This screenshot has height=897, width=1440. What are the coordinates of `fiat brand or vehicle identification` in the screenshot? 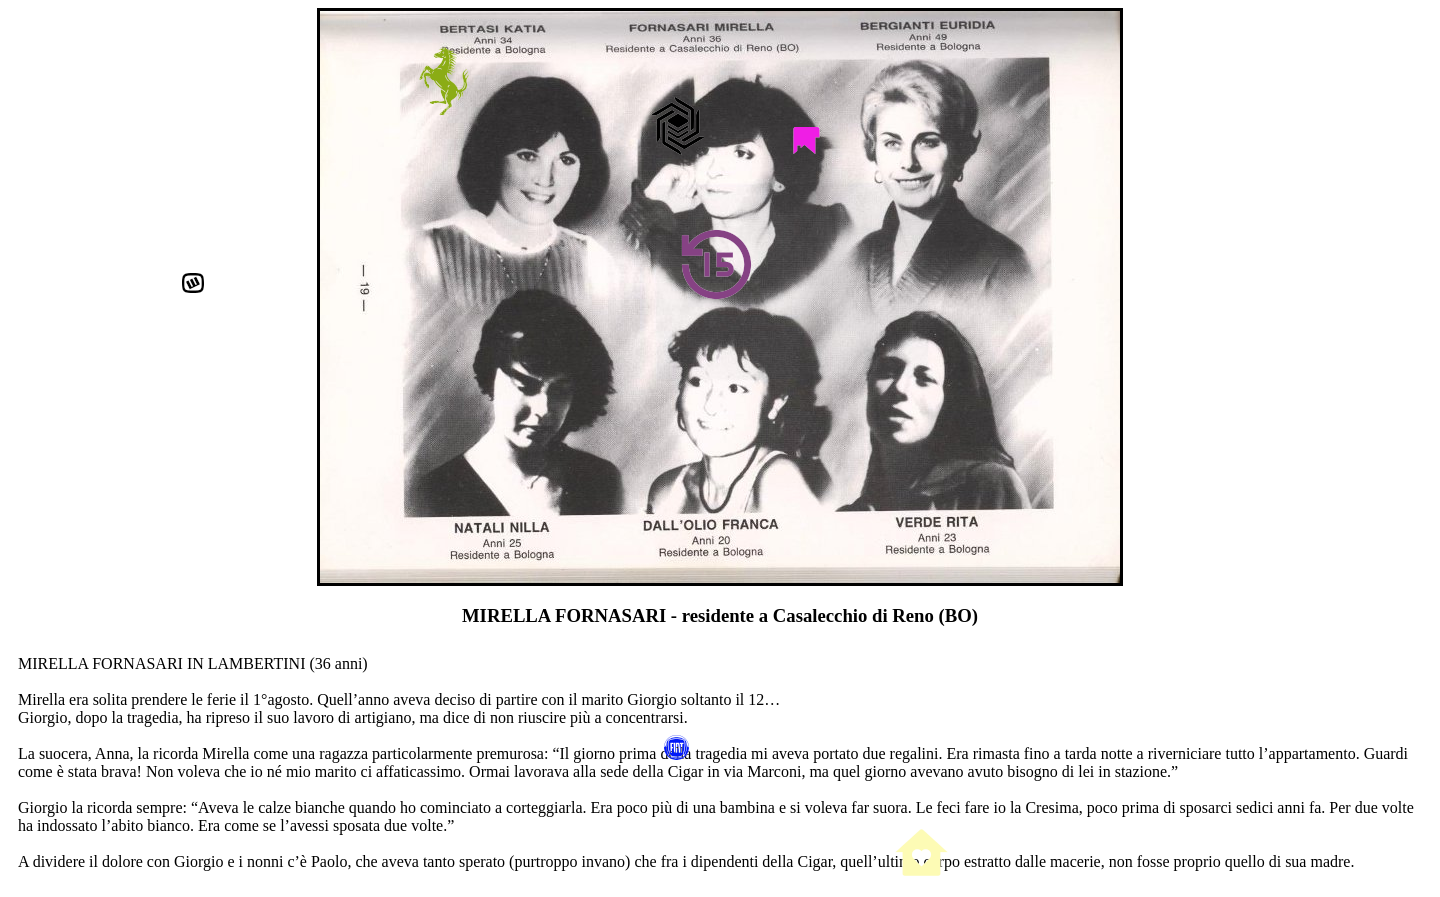 It's located at (676, 747).